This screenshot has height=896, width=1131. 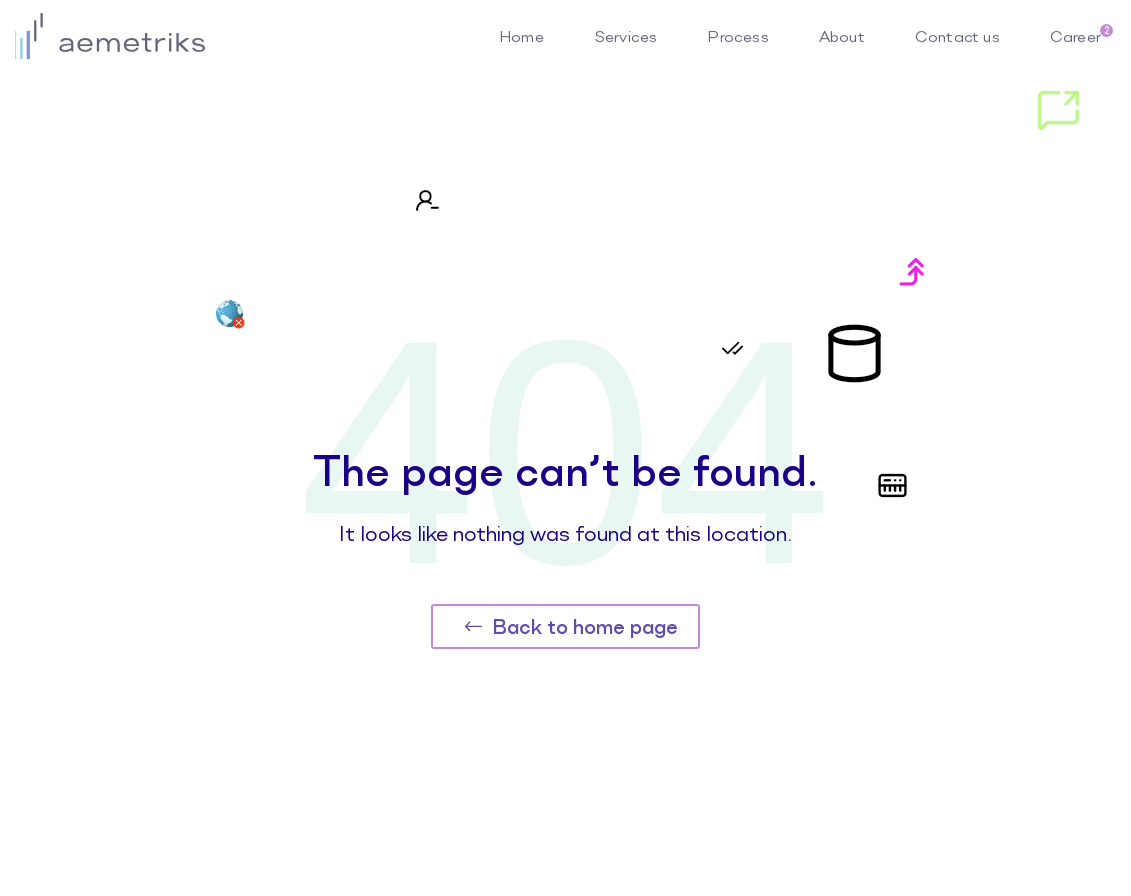 I want to click on message has been read or seen, so click(x=732, y=348).